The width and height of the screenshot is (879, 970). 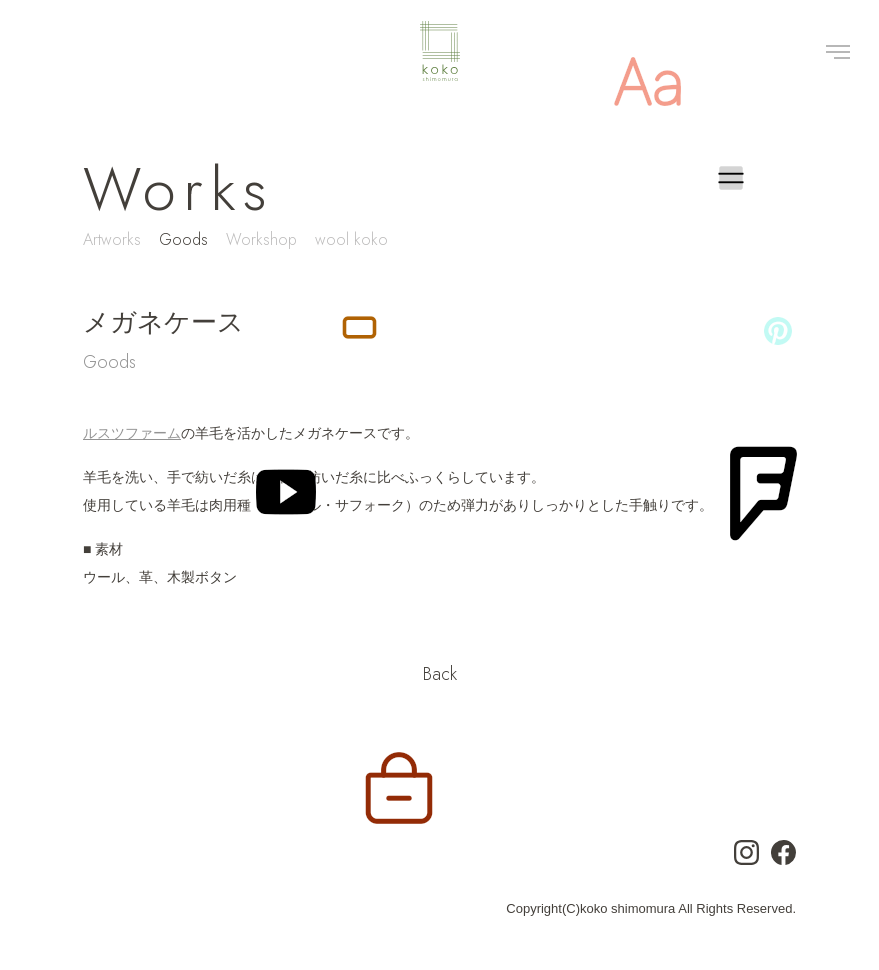 I want to click on open Pinterest app, so click(x=778, y=331).